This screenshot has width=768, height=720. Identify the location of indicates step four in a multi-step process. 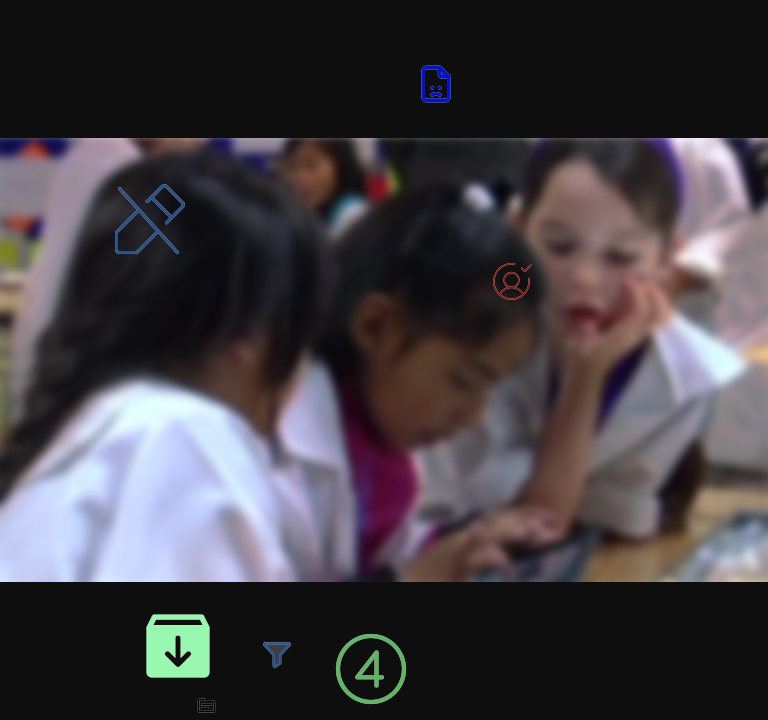
(371, 669).